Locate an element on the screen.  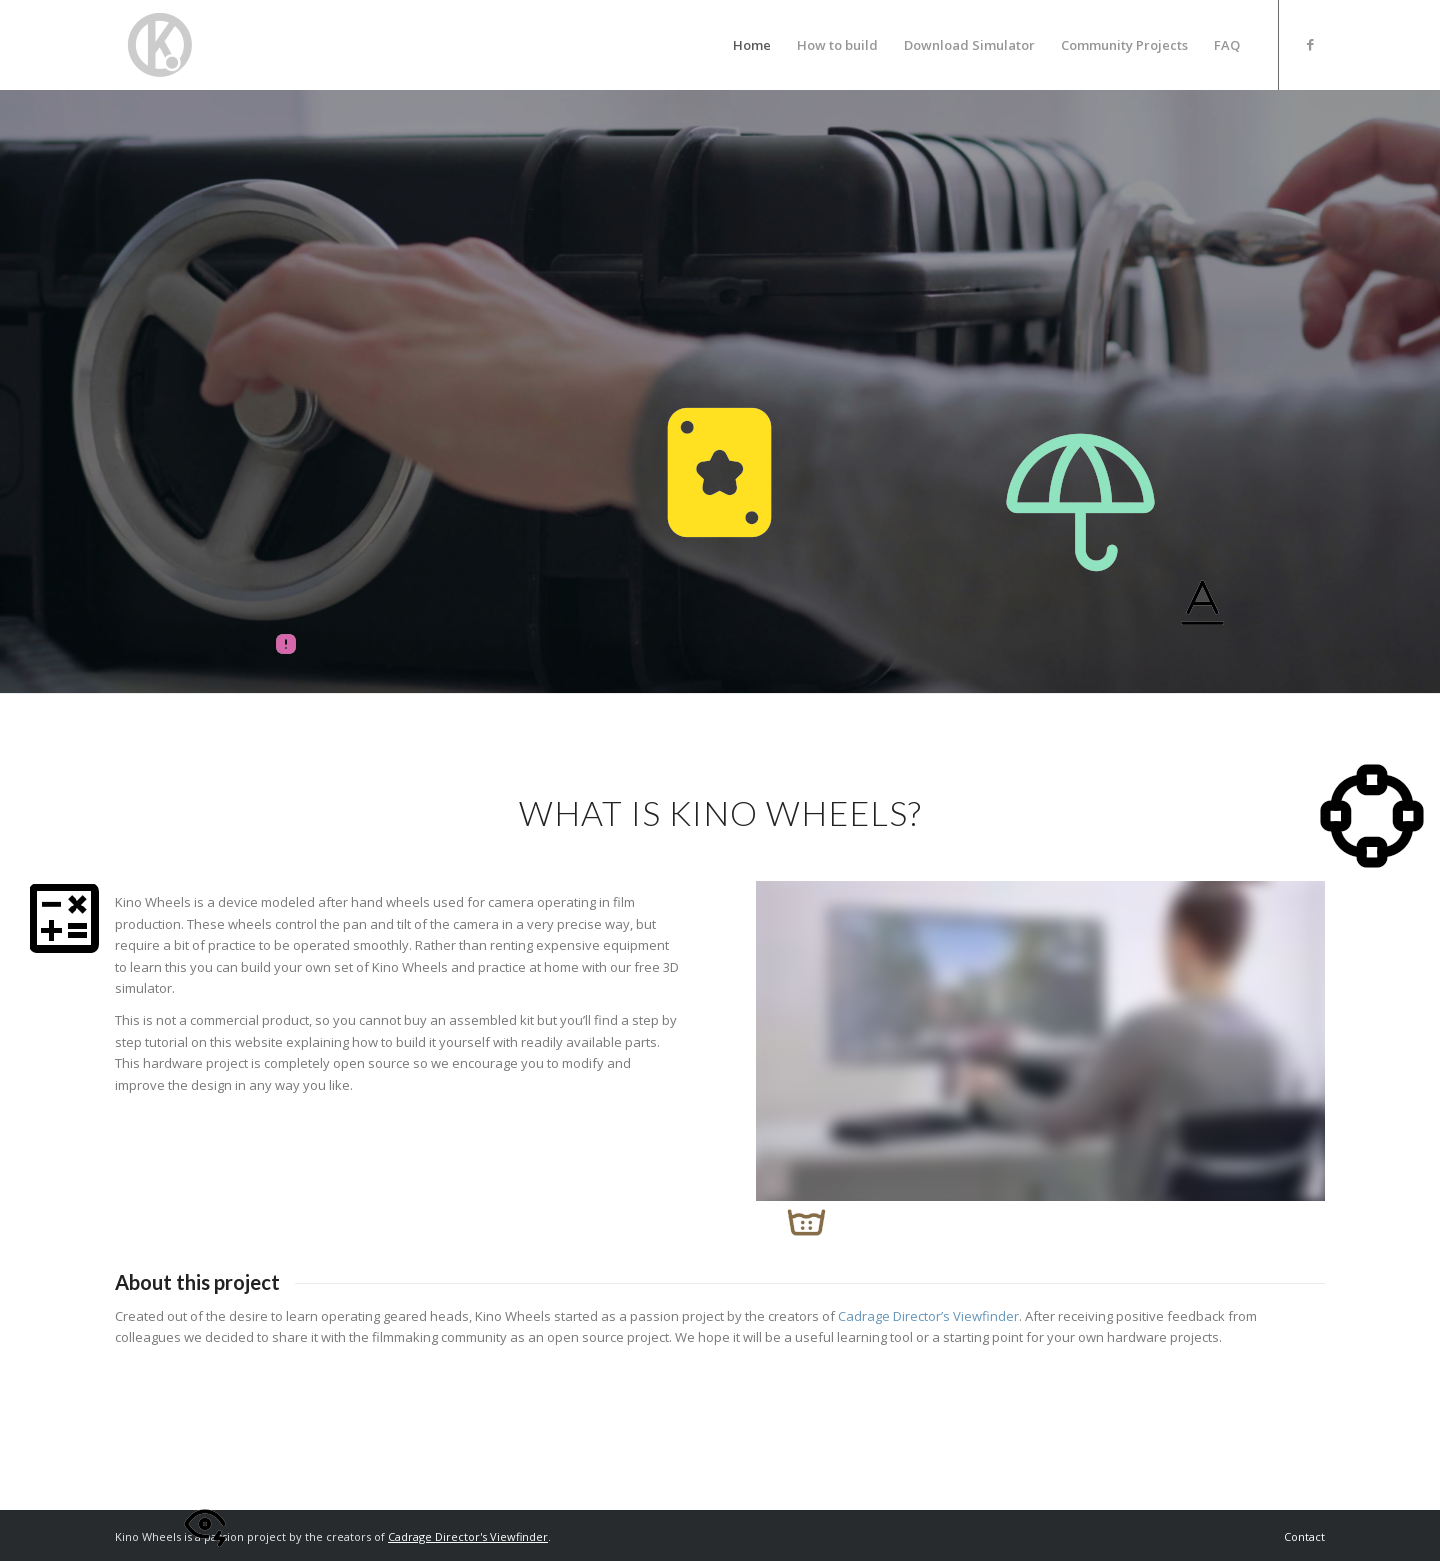
indicates a warning or alert status is located at coordinates (286, 644).